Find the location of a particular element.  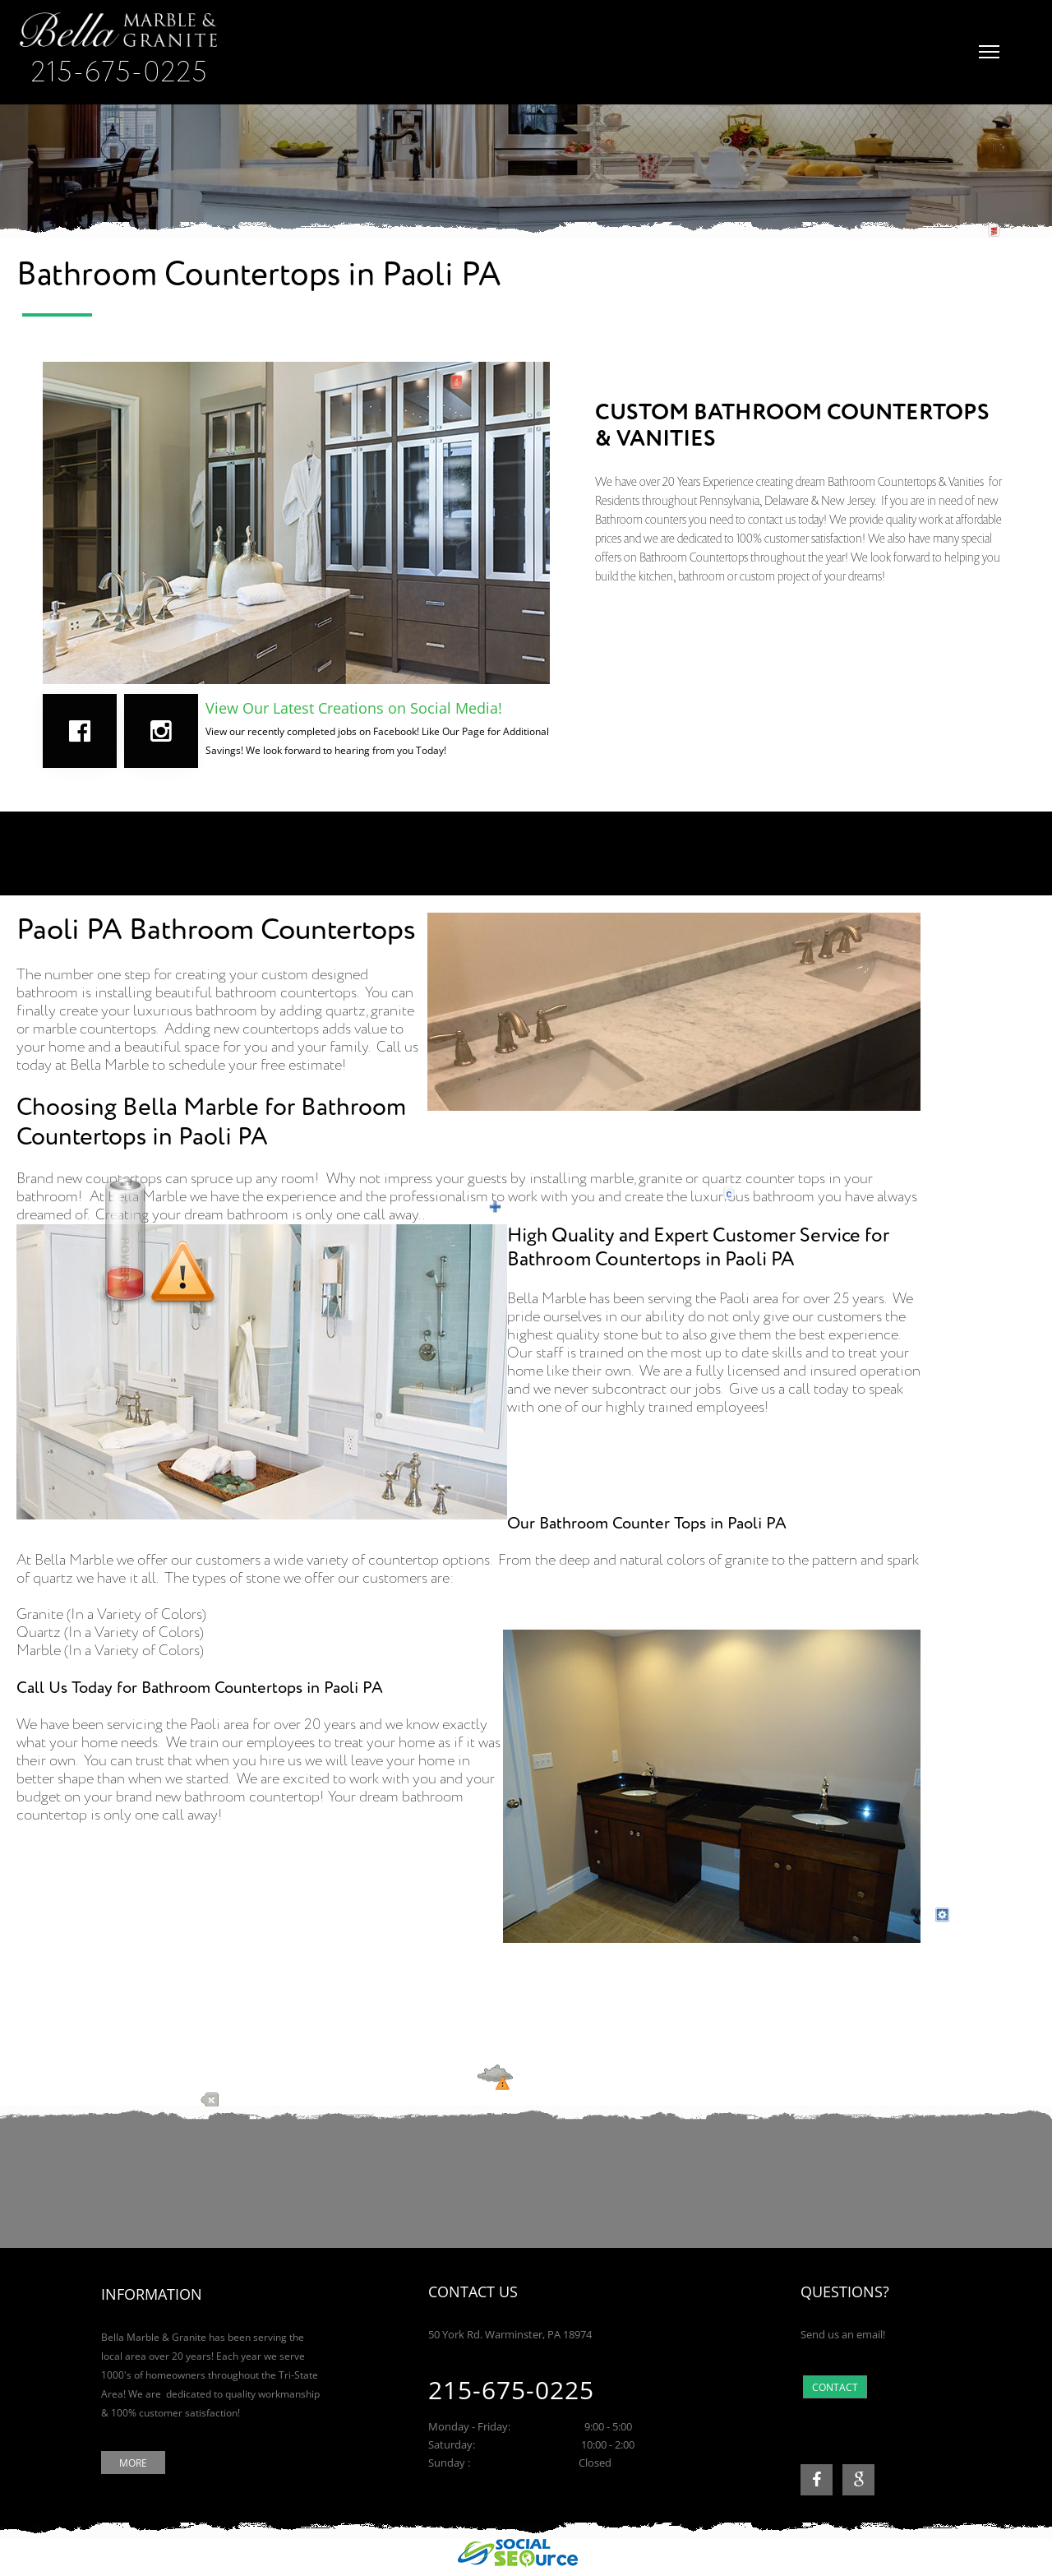

add a new item to a list is located at coordinates (495, 1207).